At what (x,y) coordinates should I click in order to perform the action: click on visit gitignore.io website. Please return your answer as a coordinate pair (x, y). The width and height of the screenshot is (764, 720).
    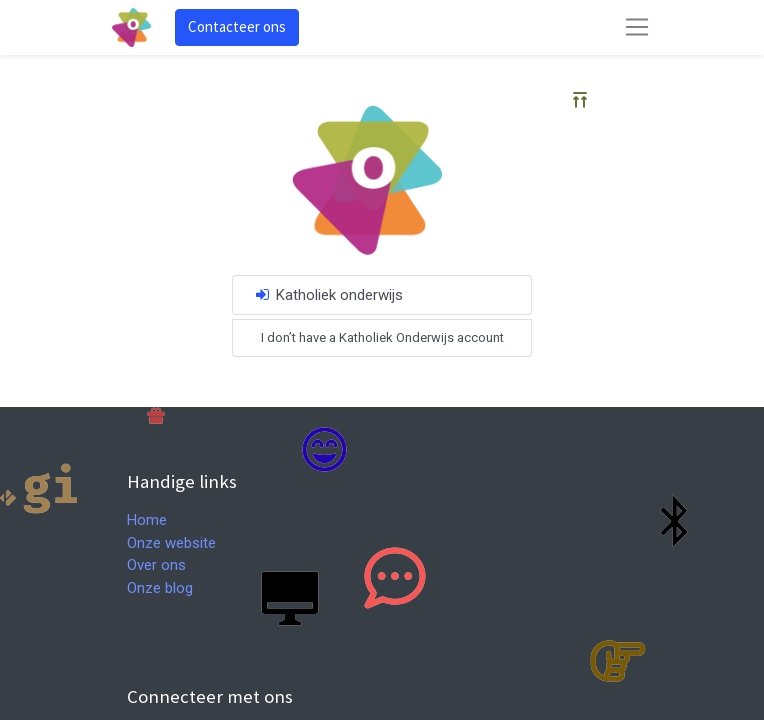
    Looking at the image, I should click on (38, 488).